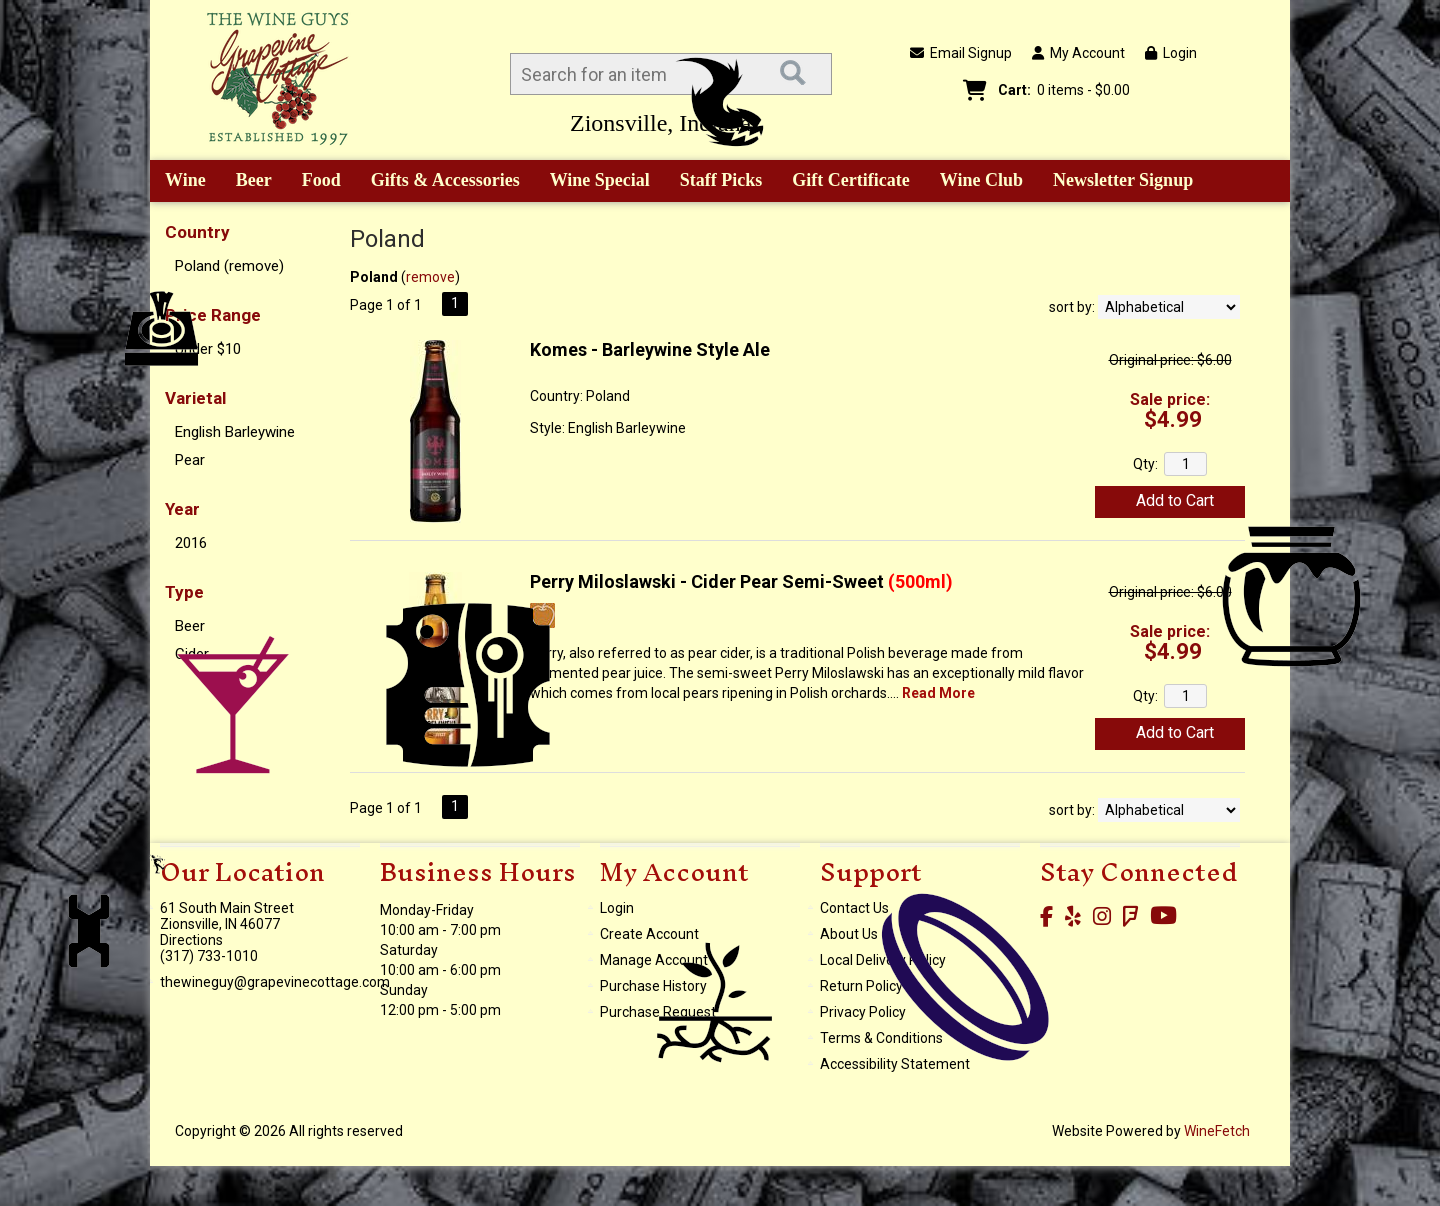 Image resolution: width=1440 pixels, height=1206 pixels. Describe the element at coordinates (967, 978) in the screenshot. I see `view tire or wheel settings` at that location.